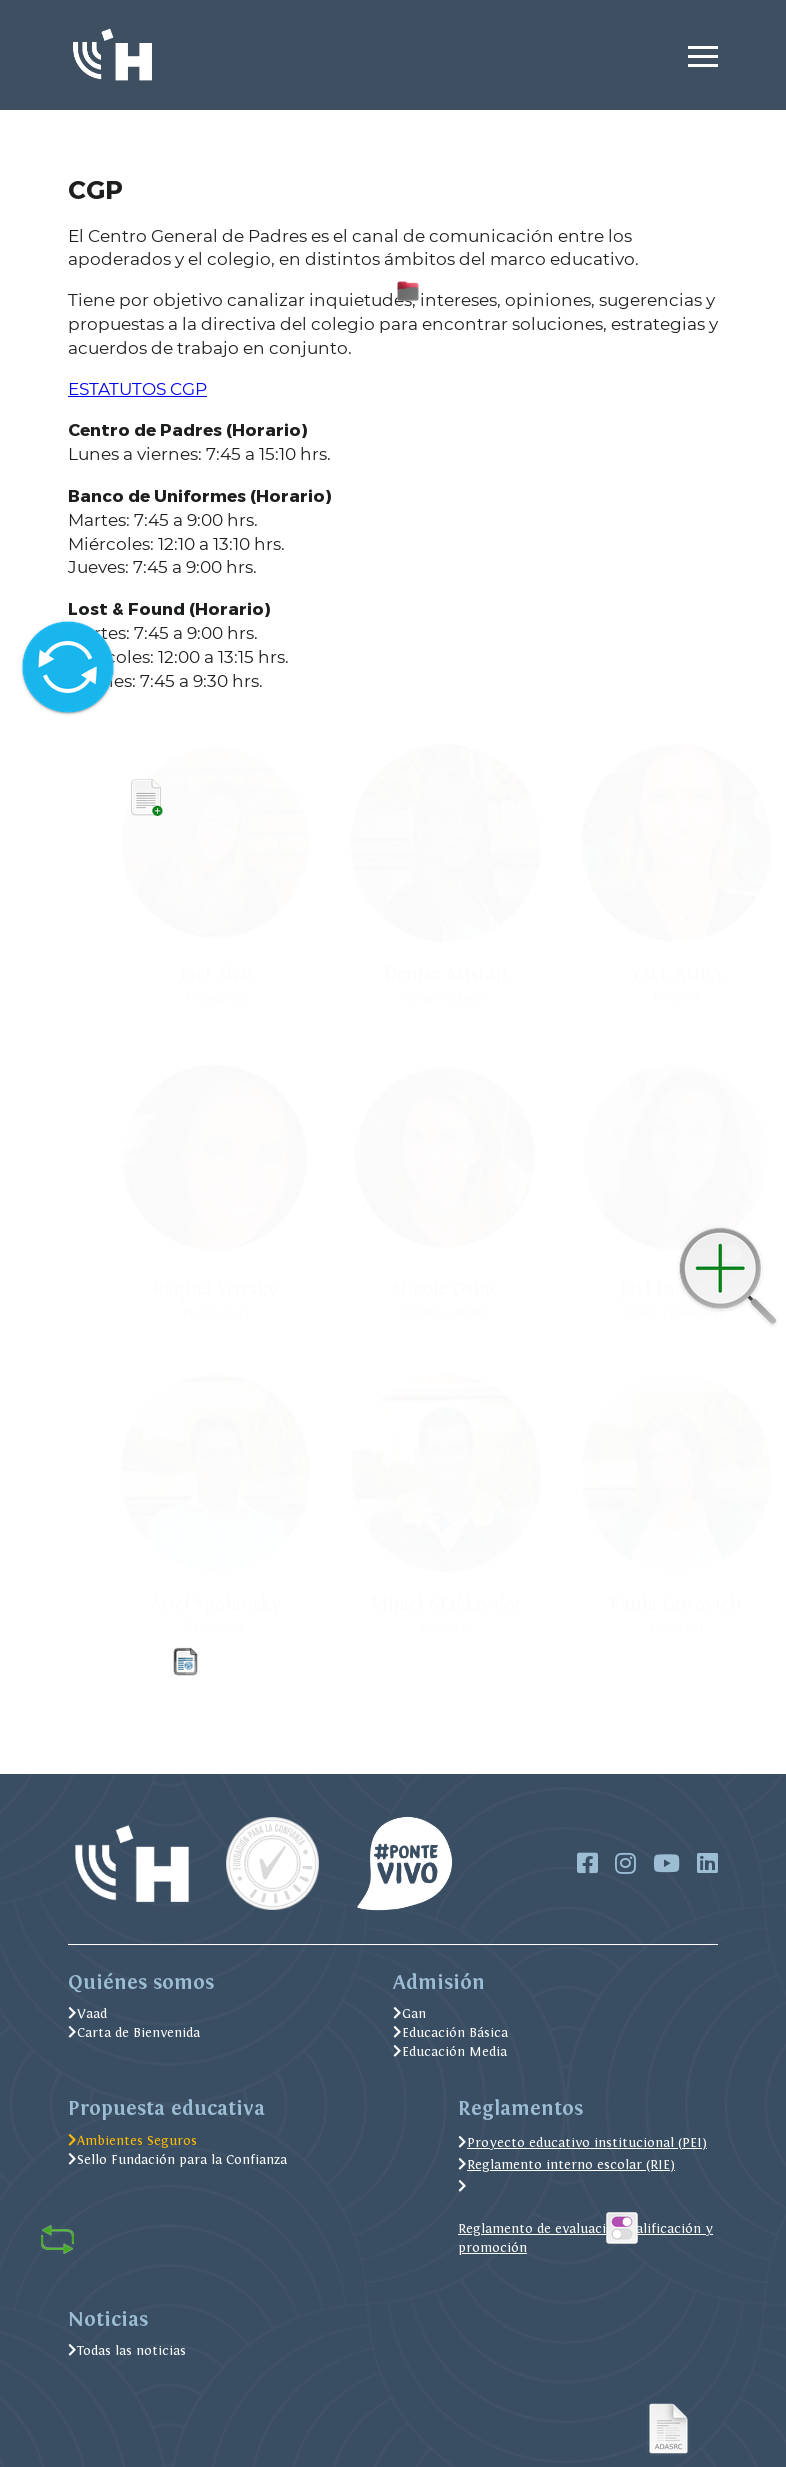 This screenshot has height=2467, width=786. What do you see at coordinates (185, 1661) in the screenshot?
I see `open a web template document file` at bounding box center [185, 1661].